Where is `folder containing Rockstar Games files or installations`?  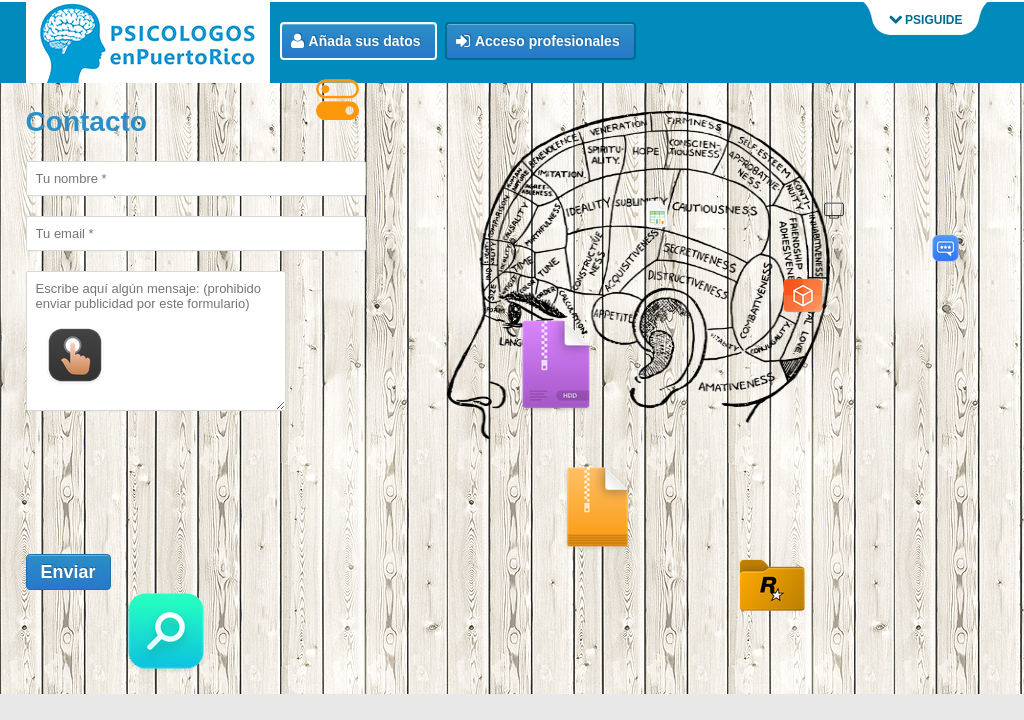 folder containing Rockstar Games files or installations is located at coordinates (772, 587).